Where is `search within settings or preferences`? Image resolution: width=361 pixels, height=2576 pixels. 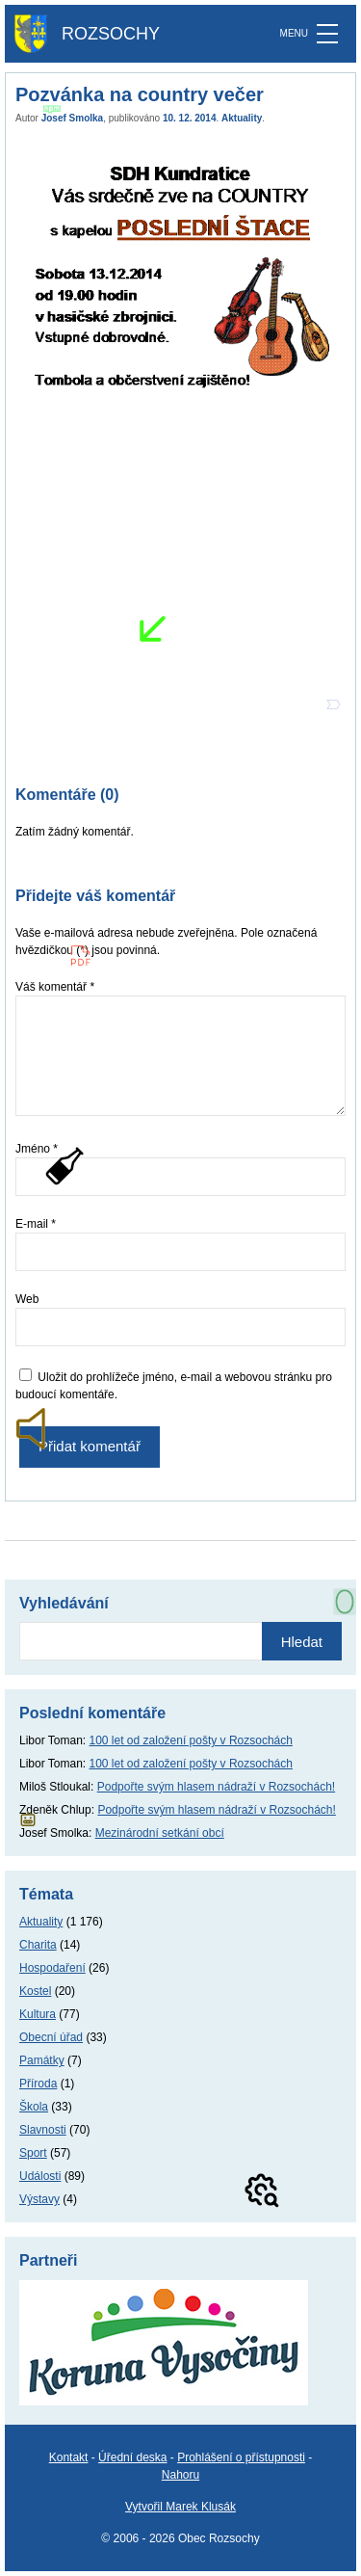 search within settings or preferences is located at coordinates (261, 2190).